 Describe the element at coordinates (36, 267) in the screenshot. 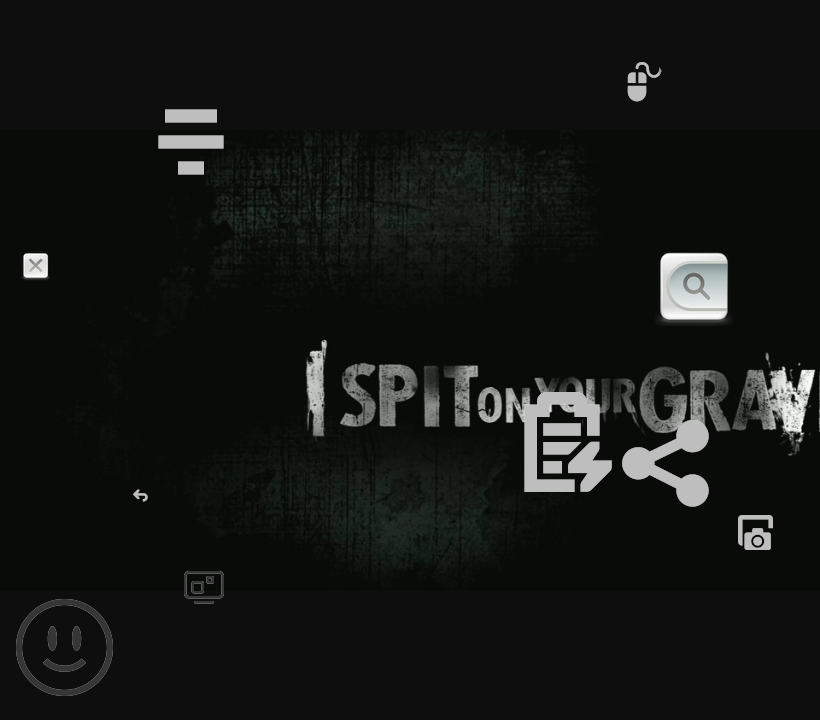

I see `indicates a file or content that cannot be read` at that location.